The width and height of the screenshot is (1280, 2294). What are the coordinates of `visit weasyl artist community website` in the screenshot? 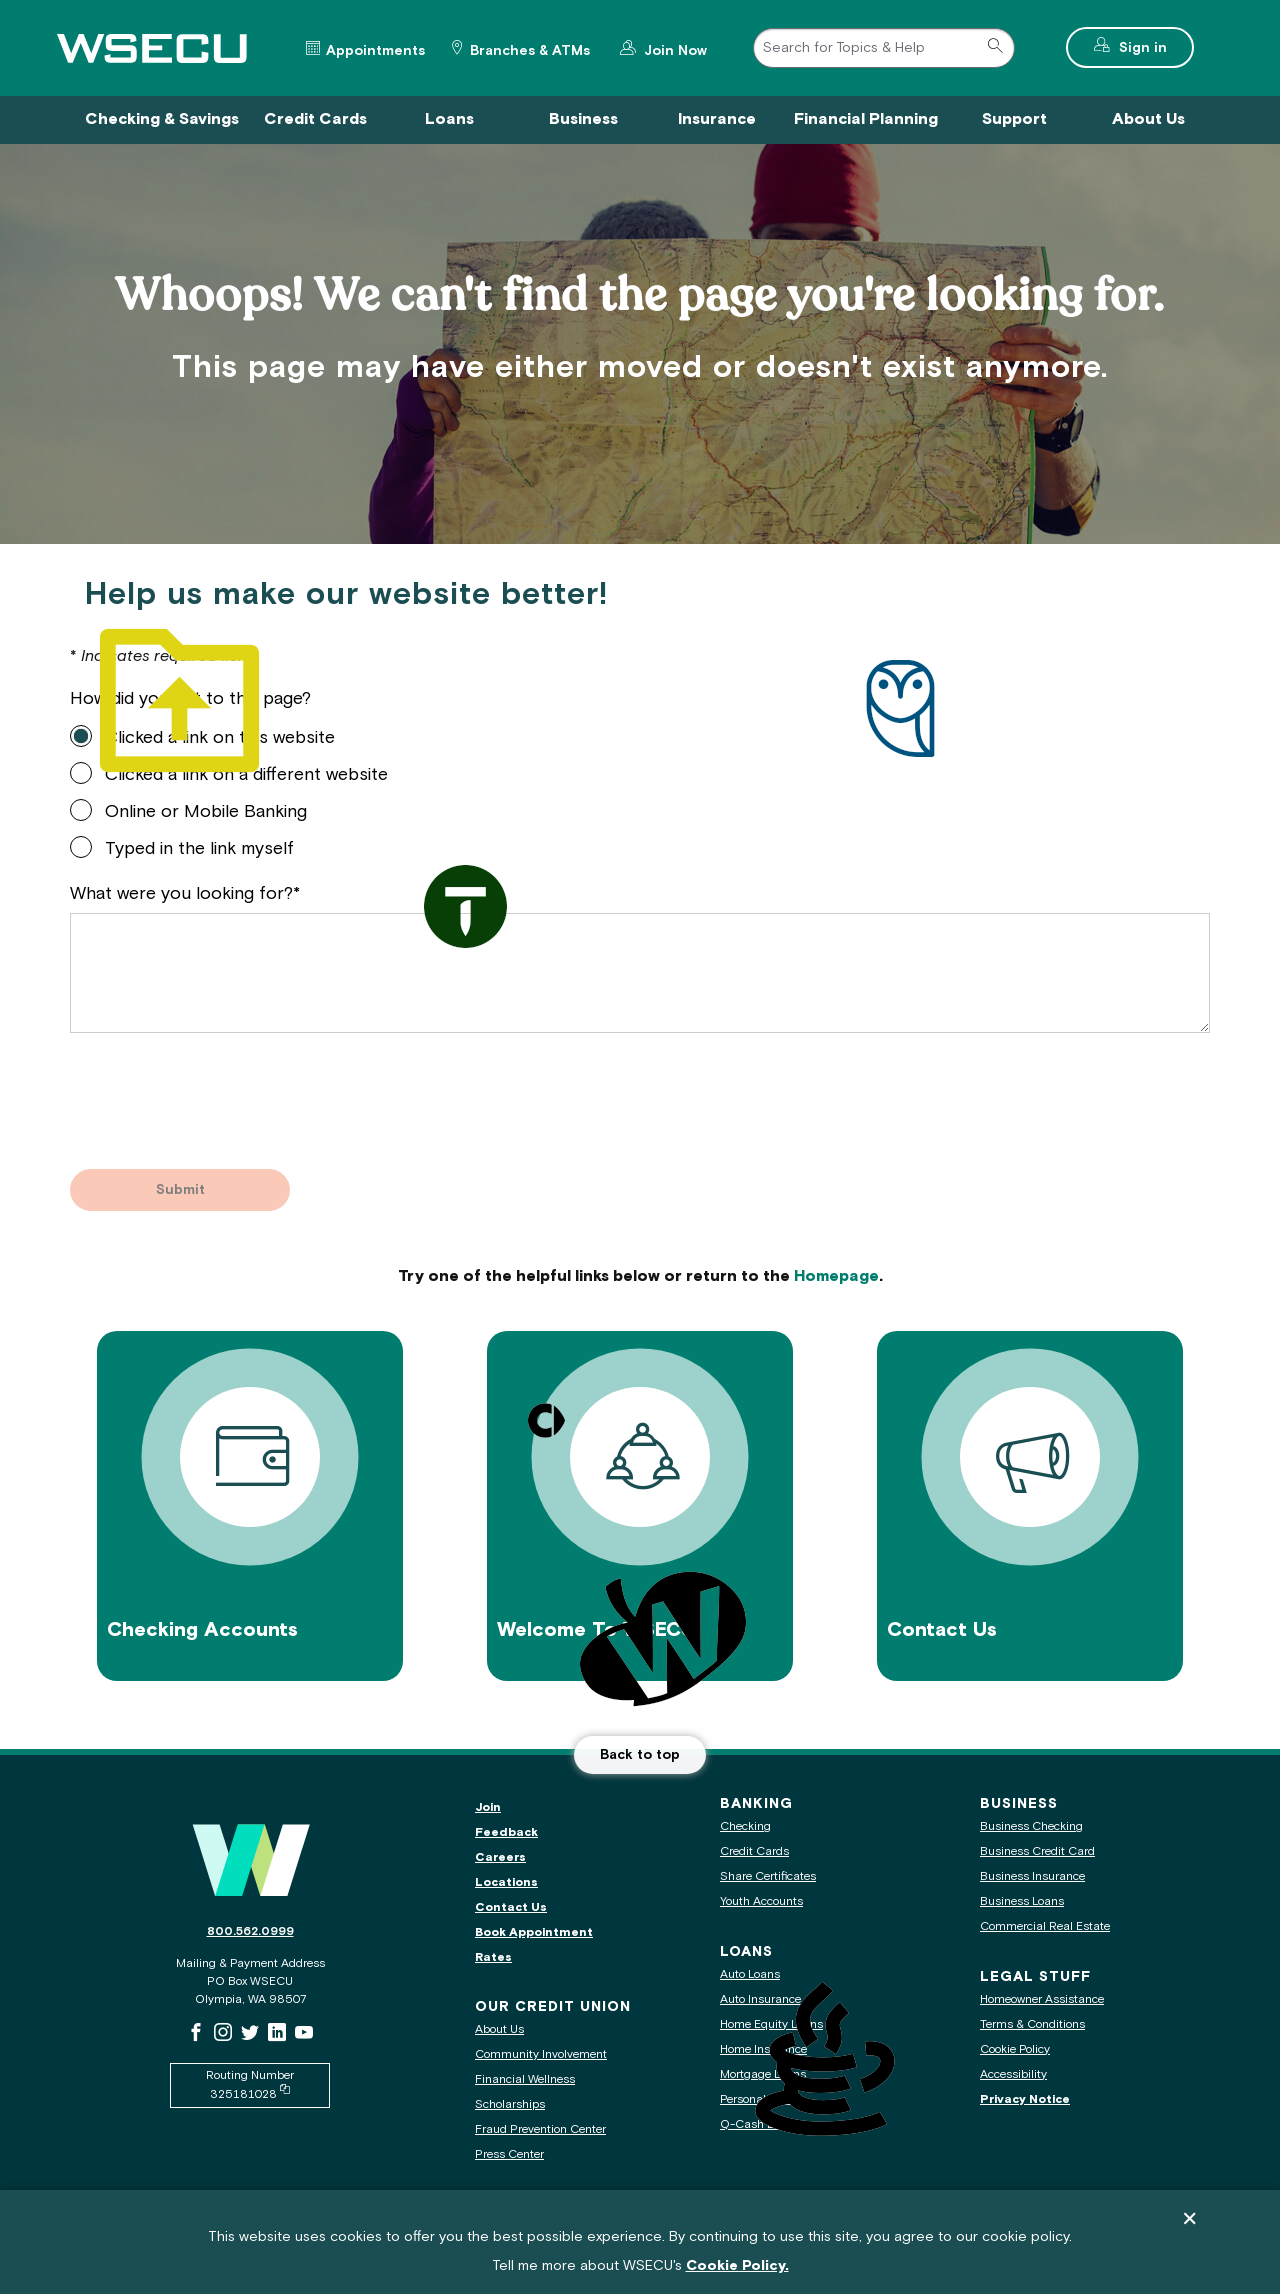 It's located at (663, 1639).